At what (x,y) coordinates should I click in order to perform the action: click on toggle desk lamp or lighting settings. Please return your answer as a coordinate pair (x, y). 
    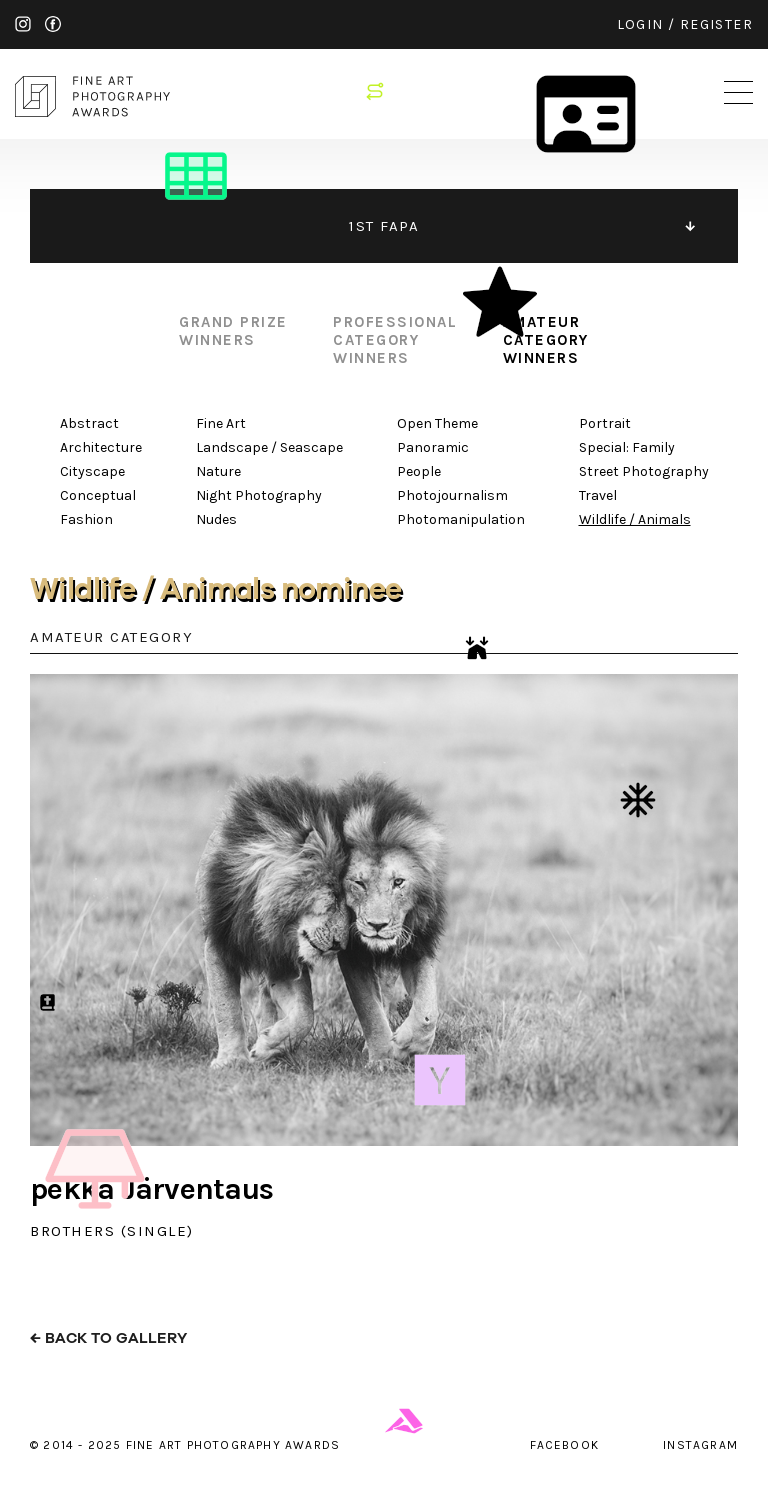
    Looking at the image, I should click on (95, 1169).